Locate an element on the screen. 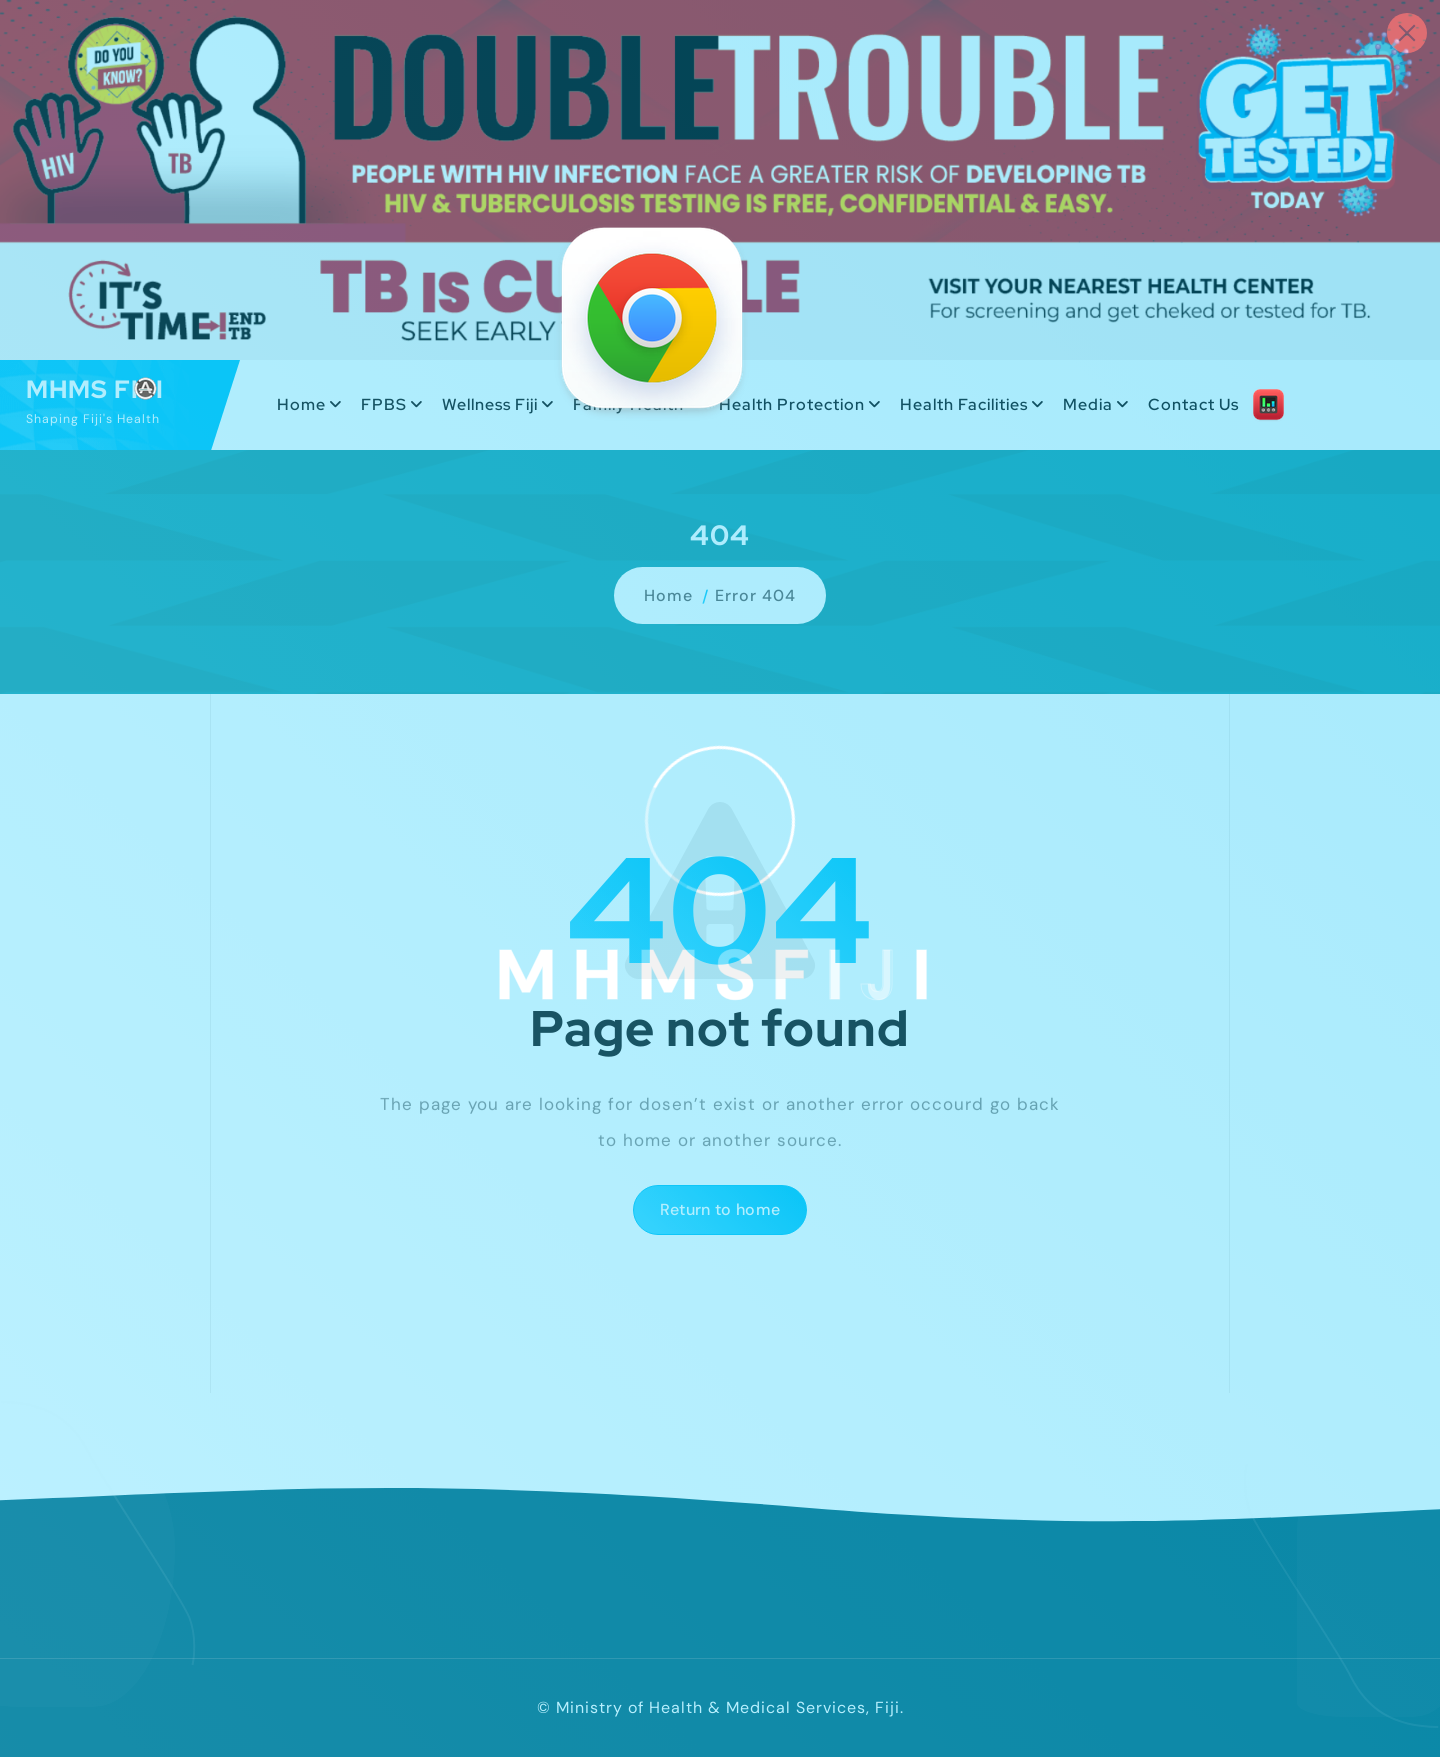 This screenshot has width=1440, height=1757. open google chrome browser is located at coordinates (652, 318).